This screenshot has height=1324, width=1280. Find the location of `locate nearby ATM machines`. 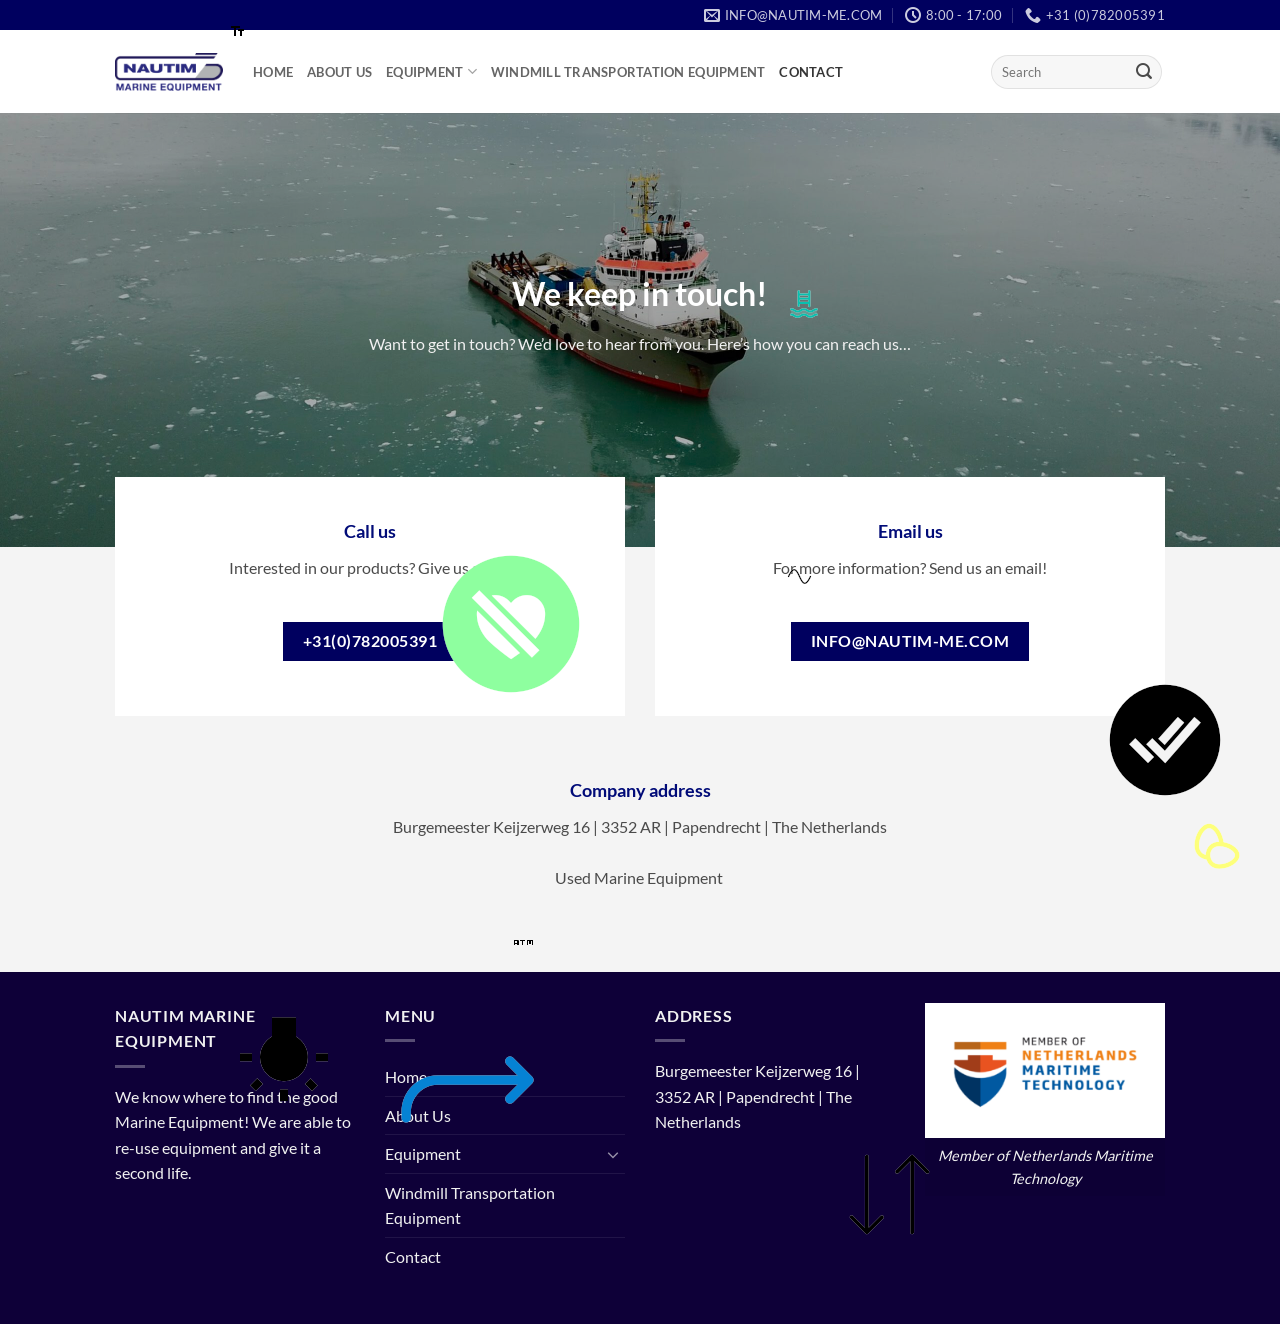

locate nearby ATM machines is located at coordinates (523, 942).